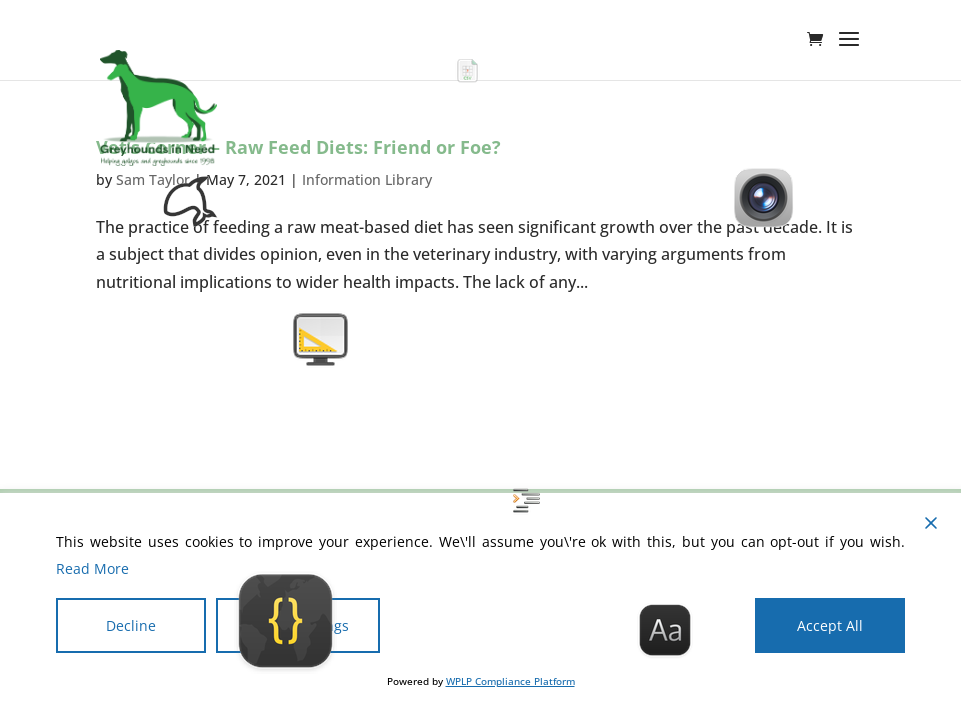 This screenshot has width=961, height=720. Describe the element at coordinates (320, 339) in the screenshot. I see `open display settings` at that location.